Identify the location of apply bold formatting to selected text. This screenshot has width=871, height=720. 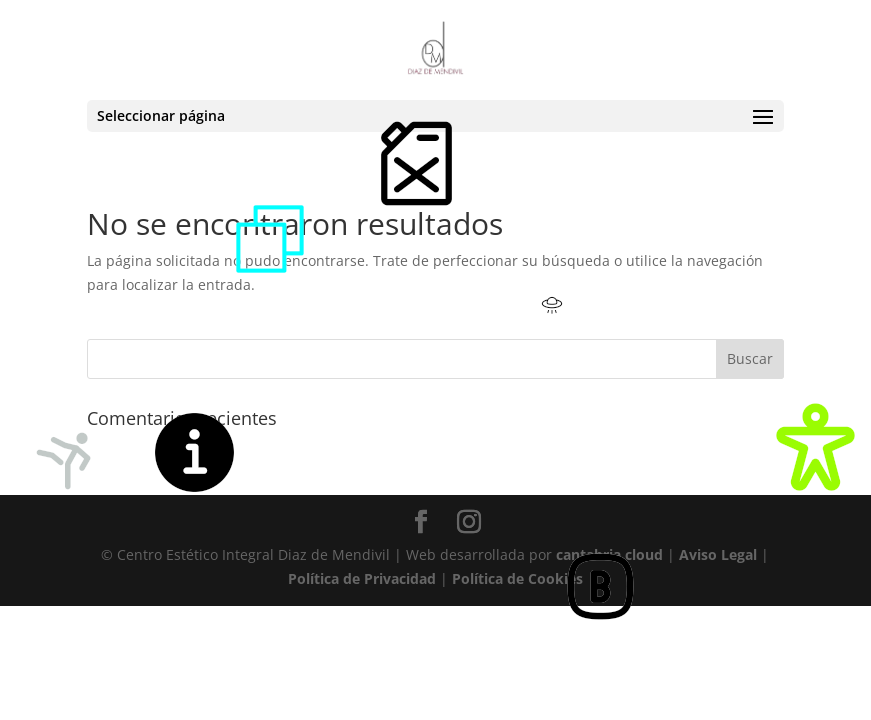
(600, 586).